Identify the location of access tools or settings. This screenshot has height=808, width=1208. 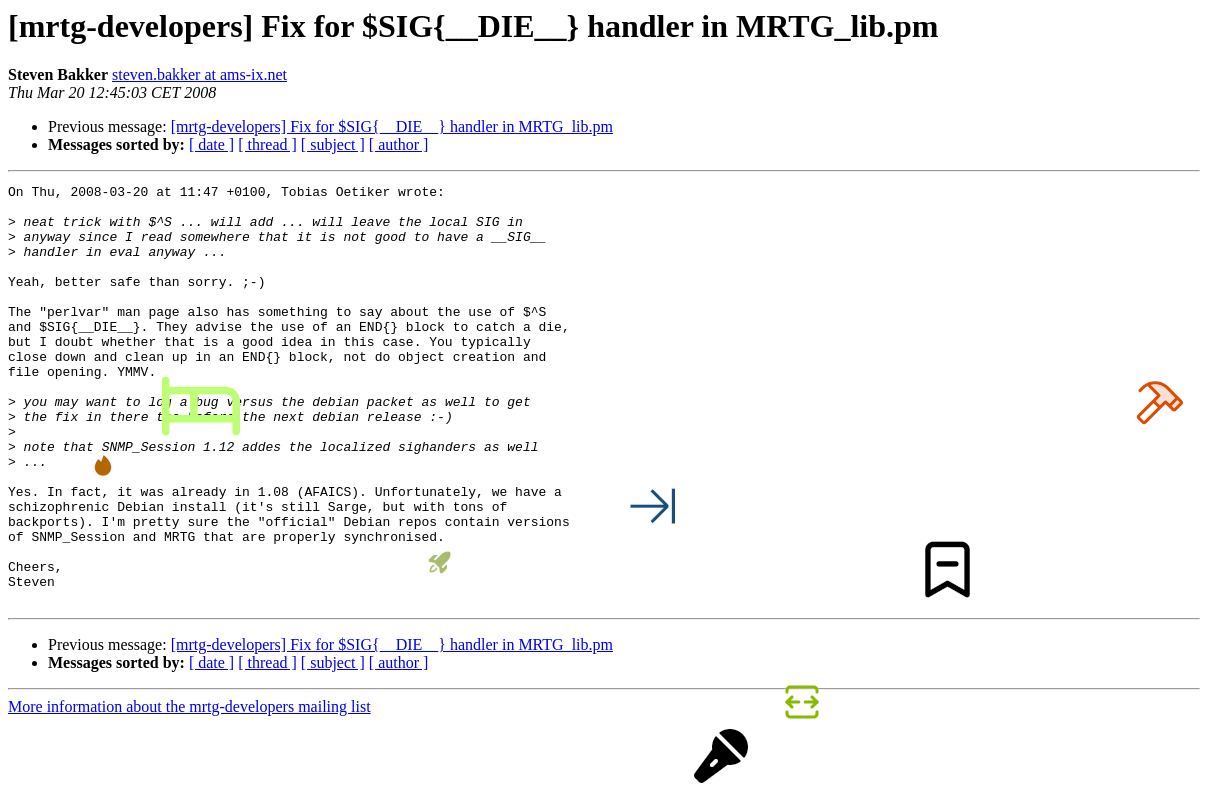
(1157, 403).